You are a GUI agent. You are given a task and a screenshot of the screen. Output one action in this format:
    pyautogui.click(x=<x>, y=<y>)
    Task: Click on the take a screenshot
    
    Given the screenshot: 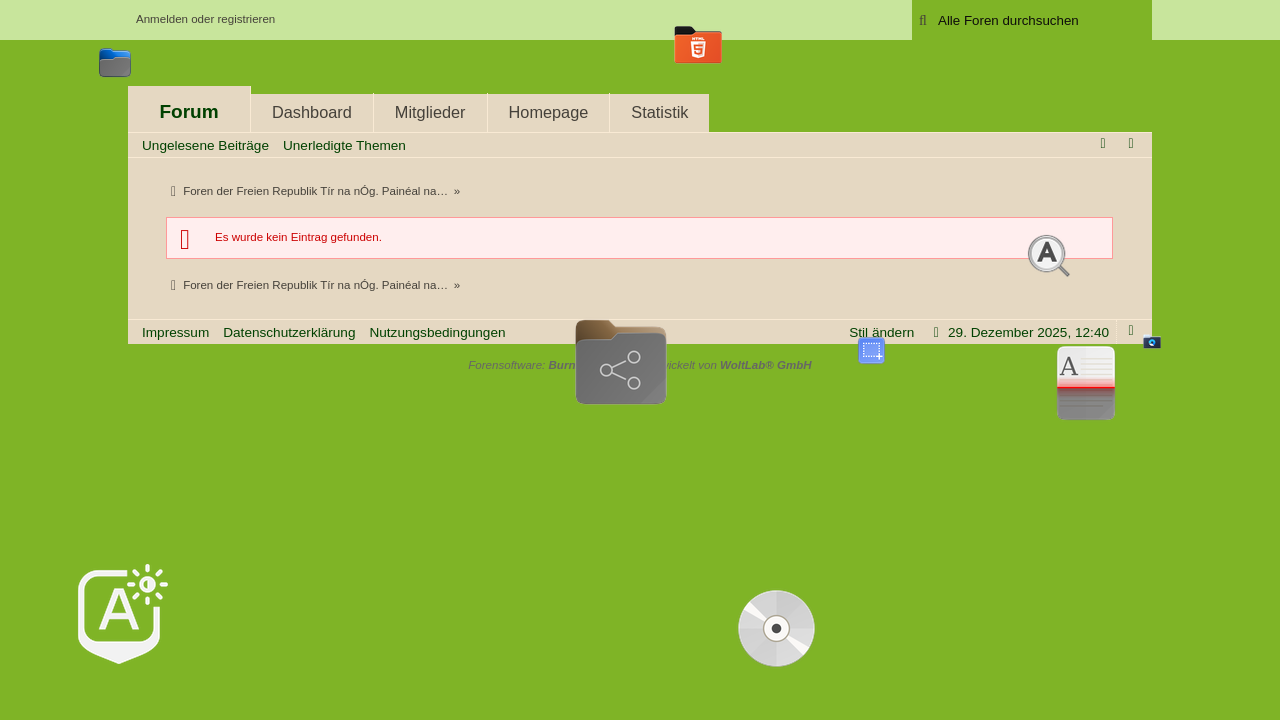 What is the action you would take?
    pyautogui.click(x=871, y=350)
    